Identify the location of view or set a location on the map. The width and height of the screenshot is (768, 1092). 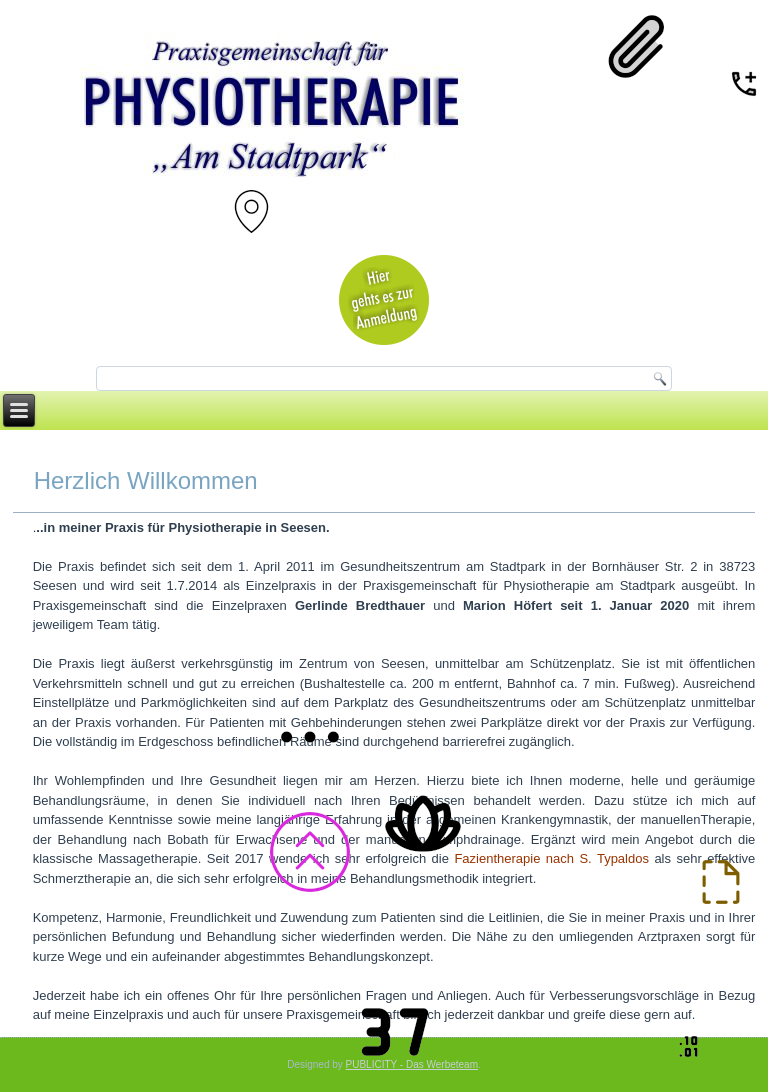
(251, 211).